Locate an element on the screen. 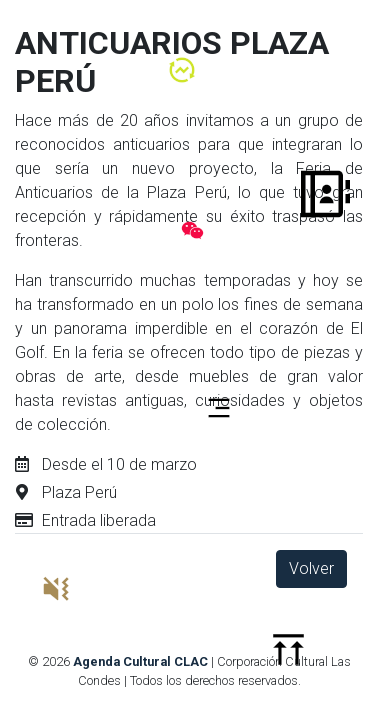  open your contacts list is located at coordinates (322, 194).